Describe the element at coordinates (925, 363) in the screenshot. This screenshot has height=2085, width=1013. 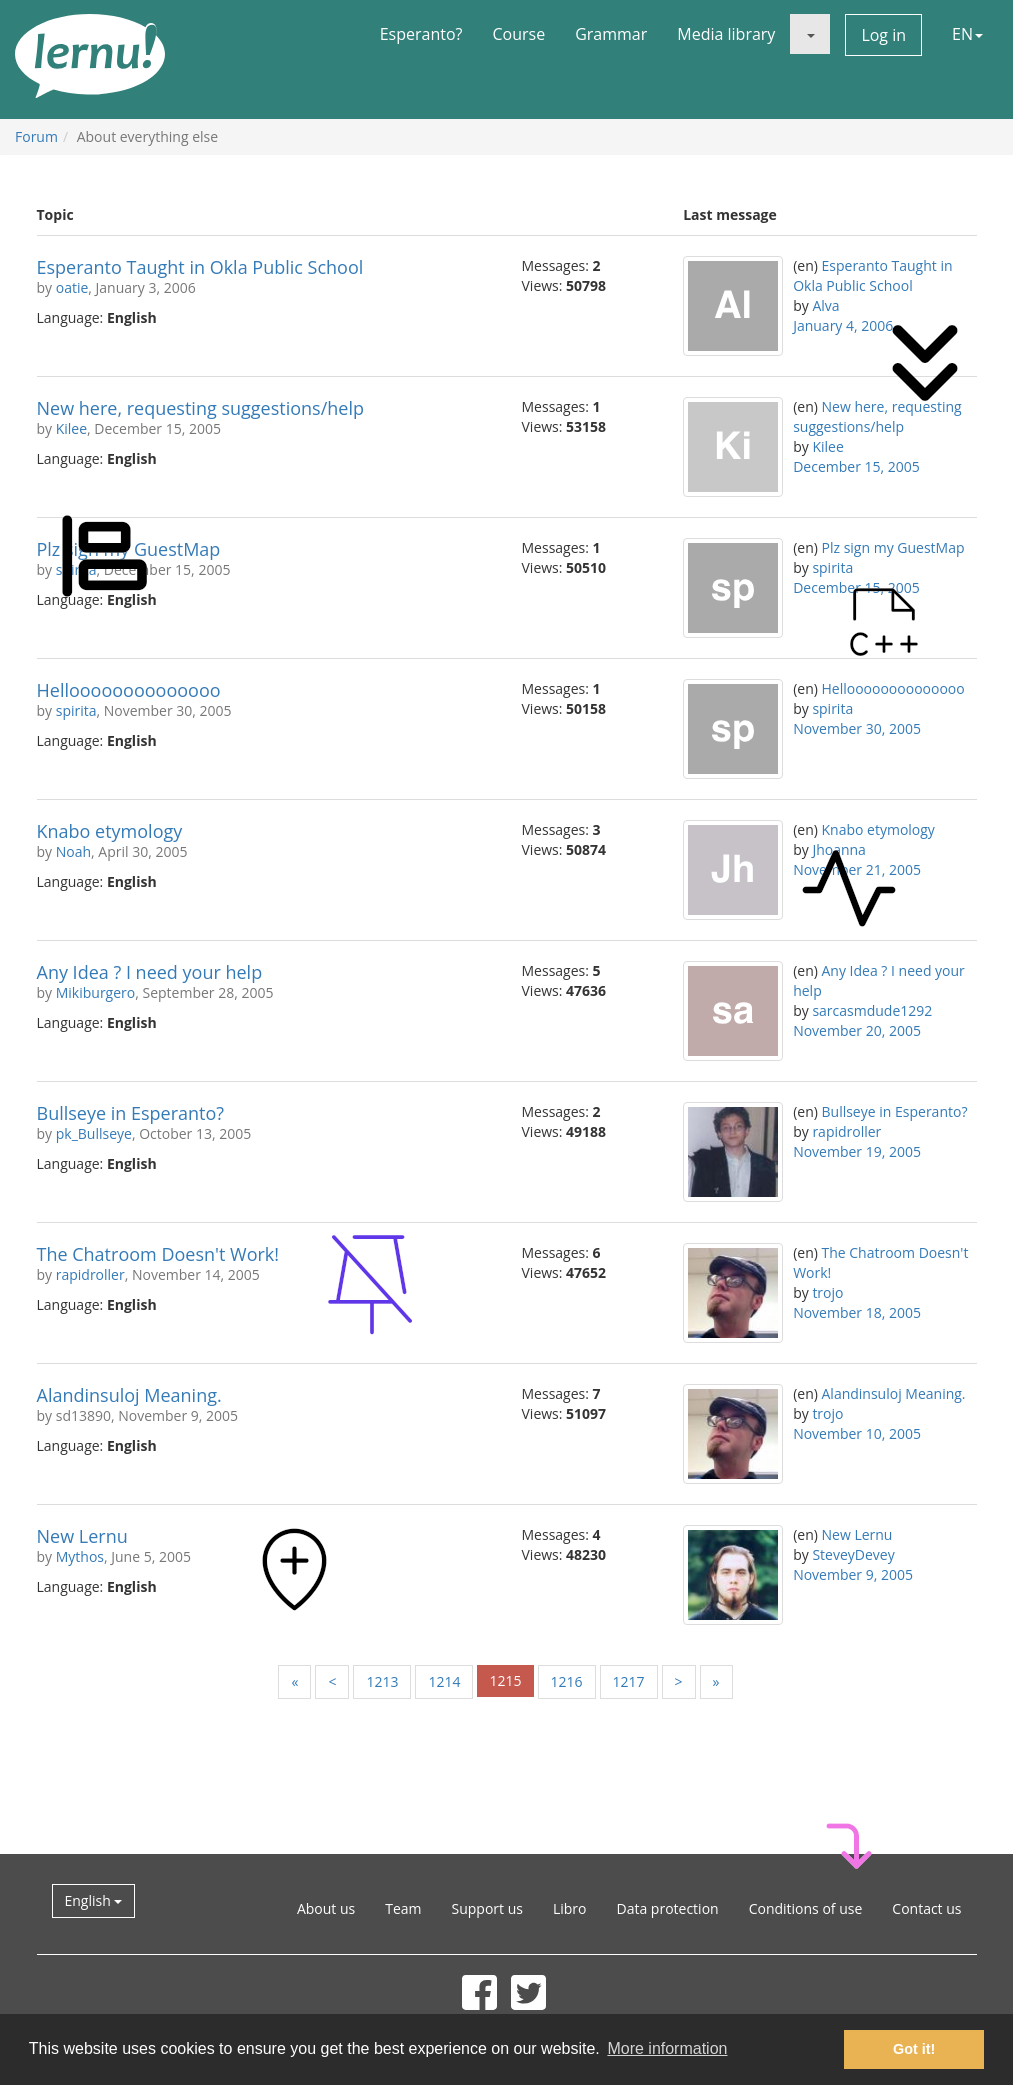
I see `scroll down or view more content` at that location.